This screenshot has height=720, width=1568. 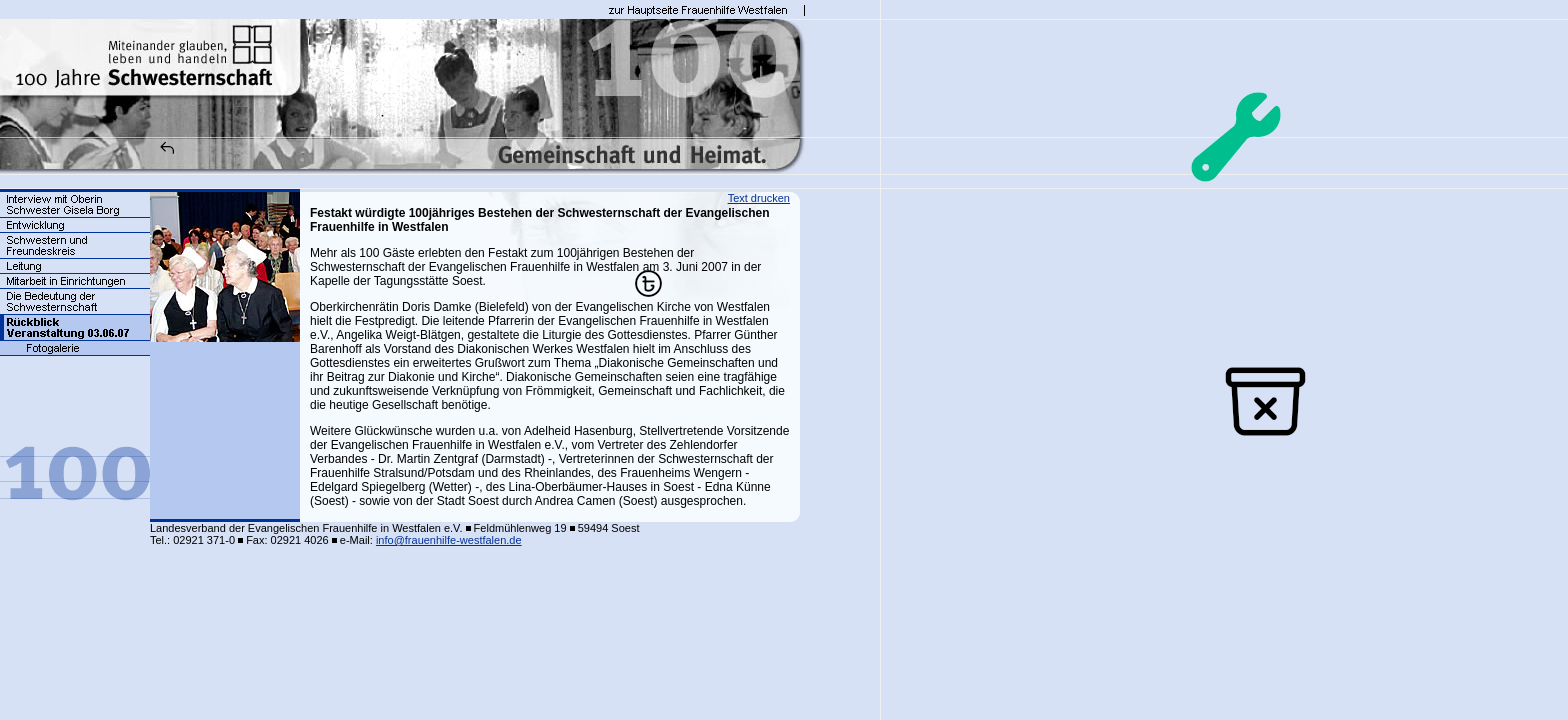 What do you see at coordinates (648, 283) in the screenshot?
I see `view amount in bangladeshi taka` at bounding box center [648, 283].